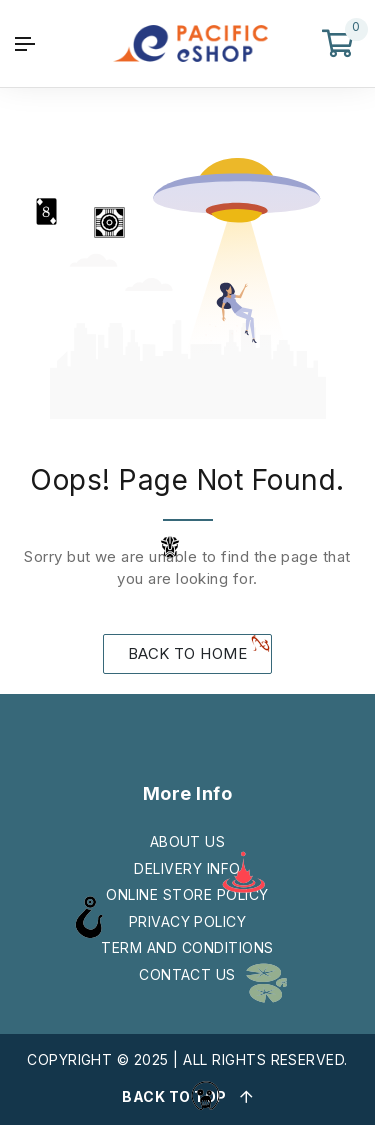  I want to click on decorative tile or pattern element, so click(109, 222).